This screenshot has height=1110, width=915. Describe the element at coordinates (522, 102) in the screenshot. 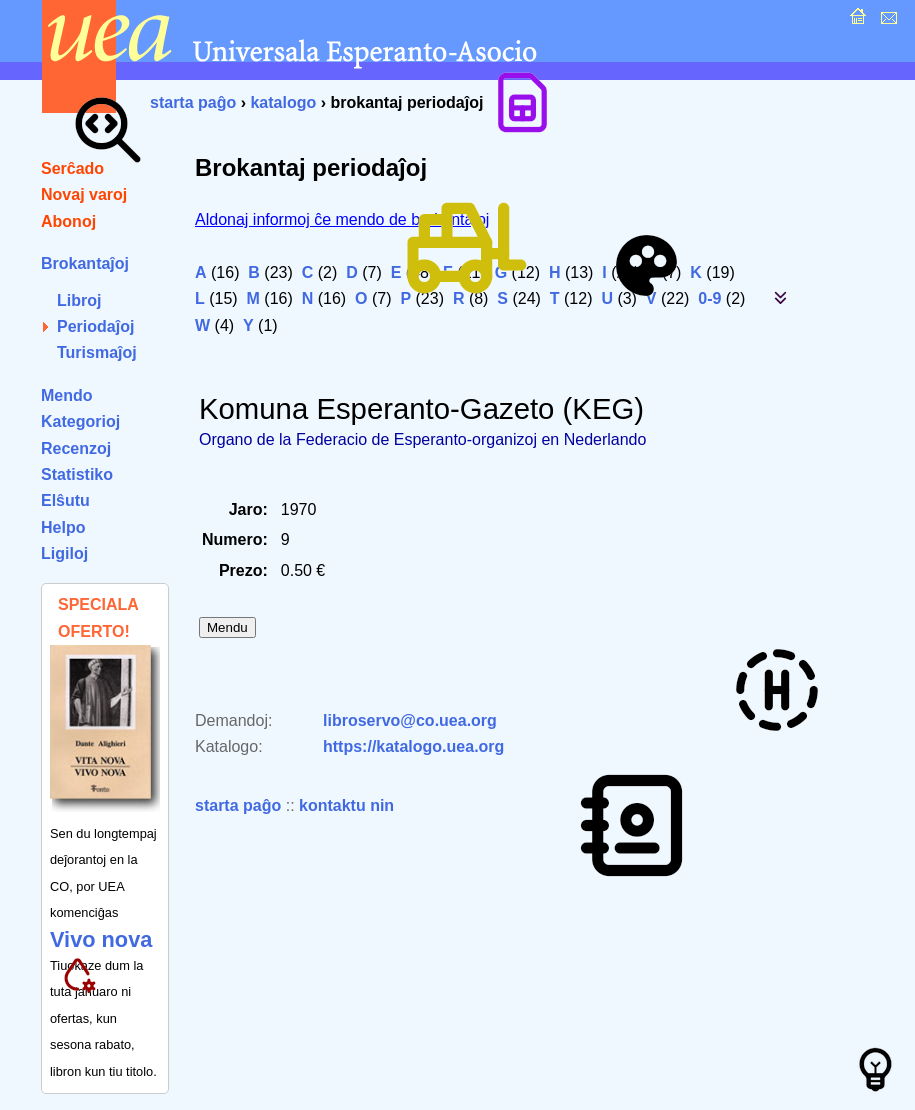

I see `manage SIM card settings` at that location.